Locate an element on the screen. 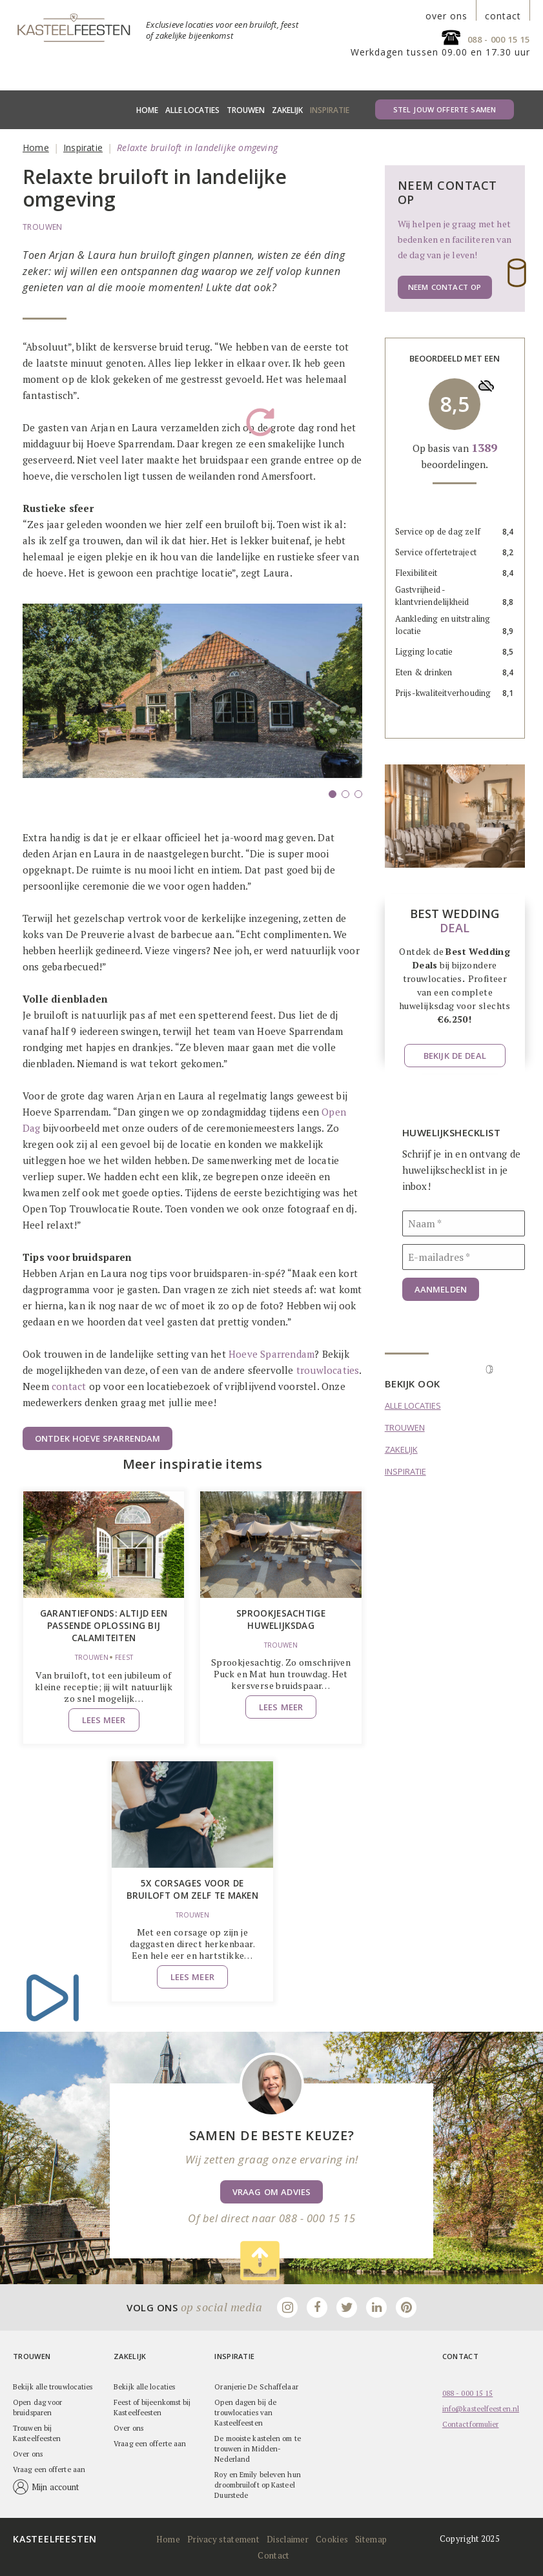 The height and width of the screenshot is (2576, 543). redo the last action is located at coordinates (260, 422).